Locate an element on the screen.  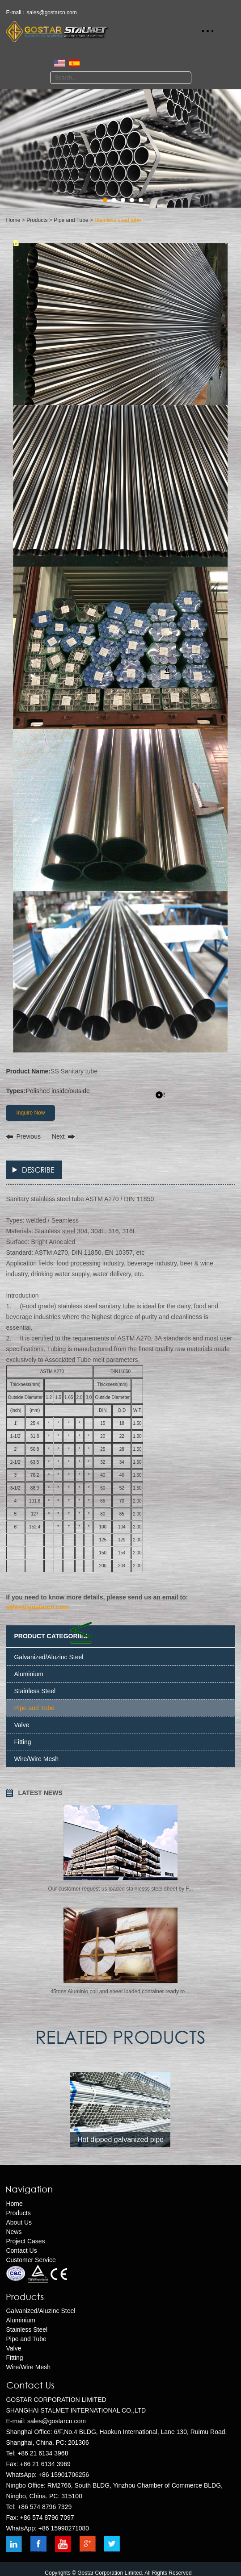
view document details is located at coordinates (16, 243).